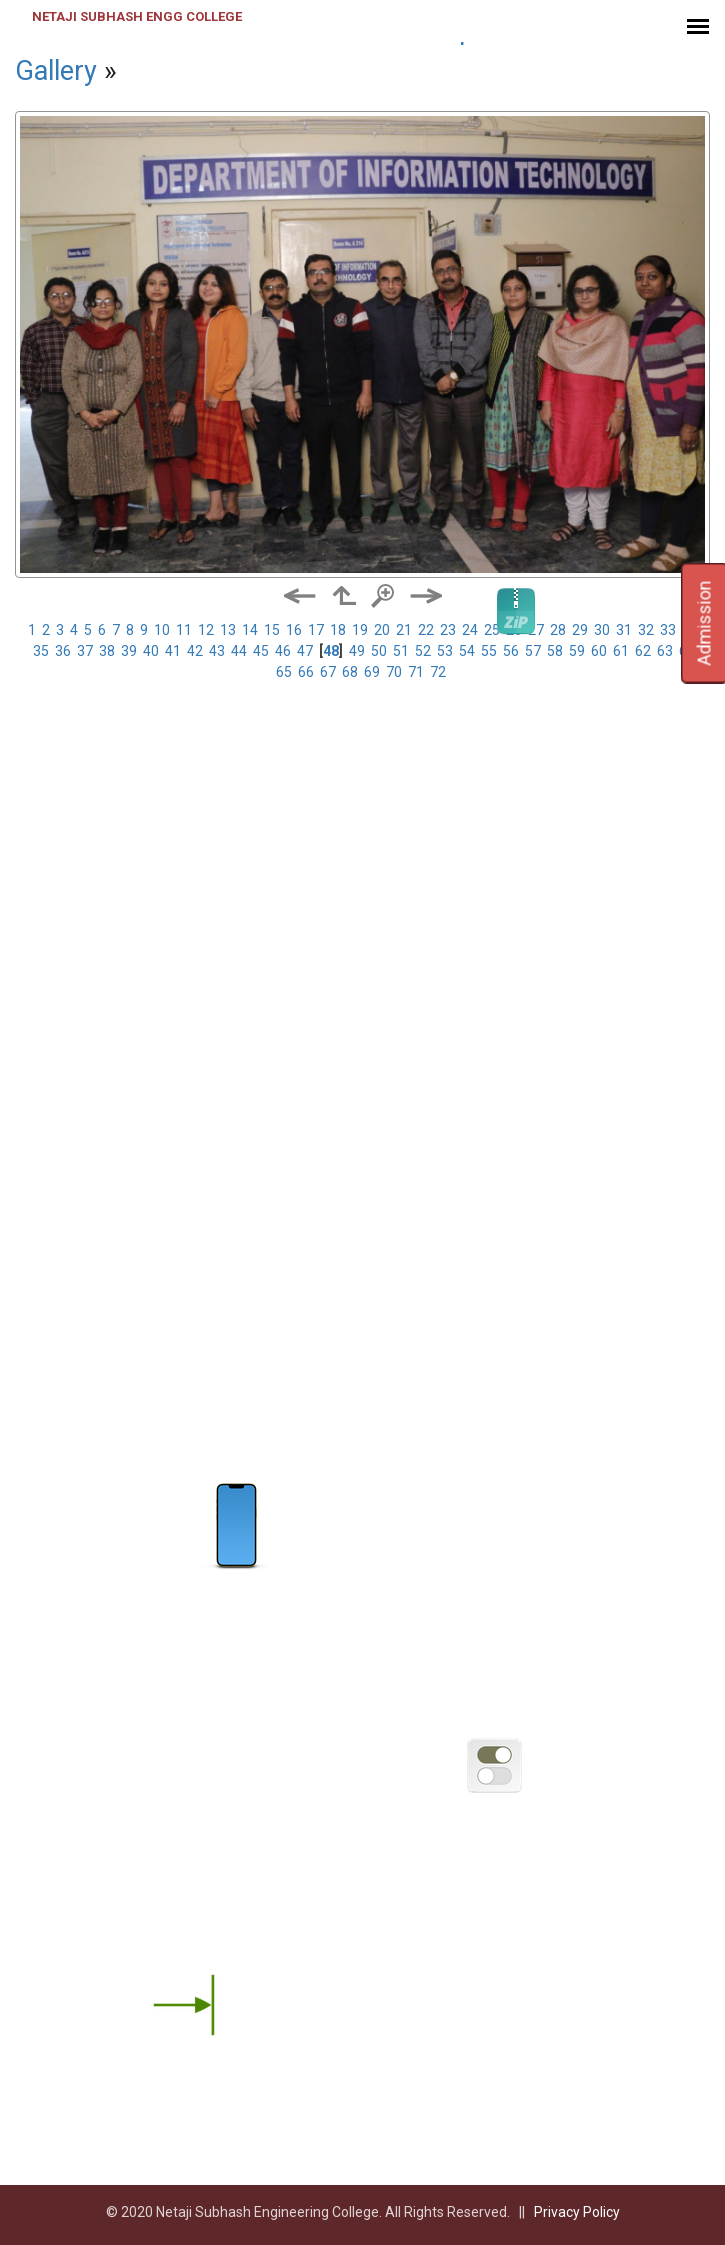  Describe the element at coordinates (516, 611) in the screenshot. I see `compressed zip file` at that location.